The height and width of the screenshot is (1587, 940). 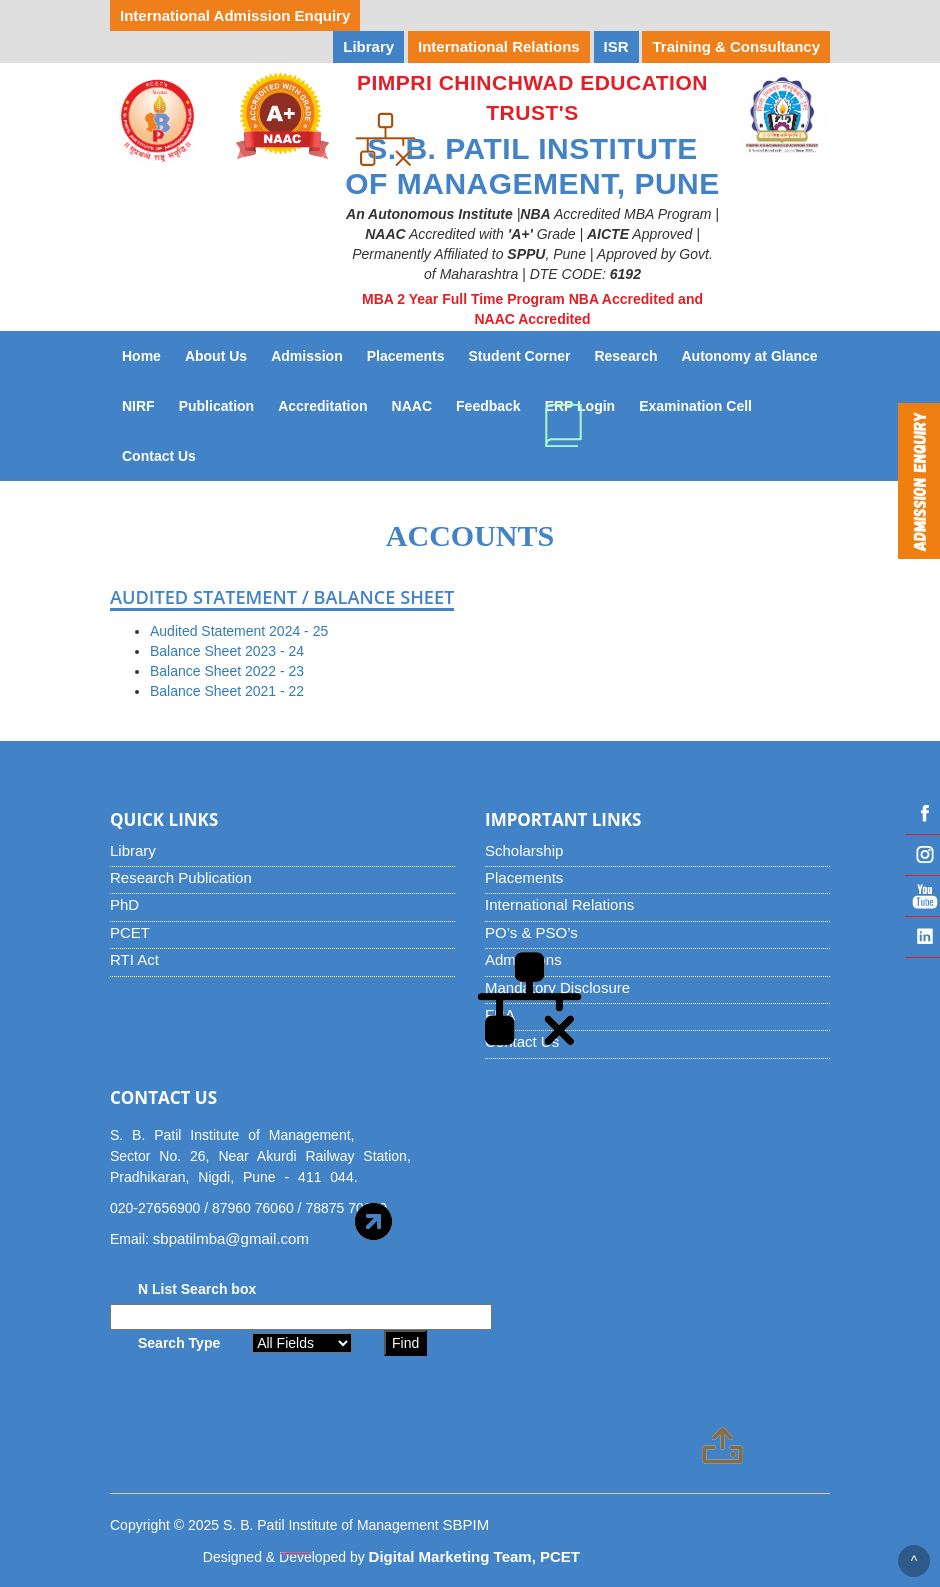 I want to click on open a book or reading view, so click(x=563, y=425).